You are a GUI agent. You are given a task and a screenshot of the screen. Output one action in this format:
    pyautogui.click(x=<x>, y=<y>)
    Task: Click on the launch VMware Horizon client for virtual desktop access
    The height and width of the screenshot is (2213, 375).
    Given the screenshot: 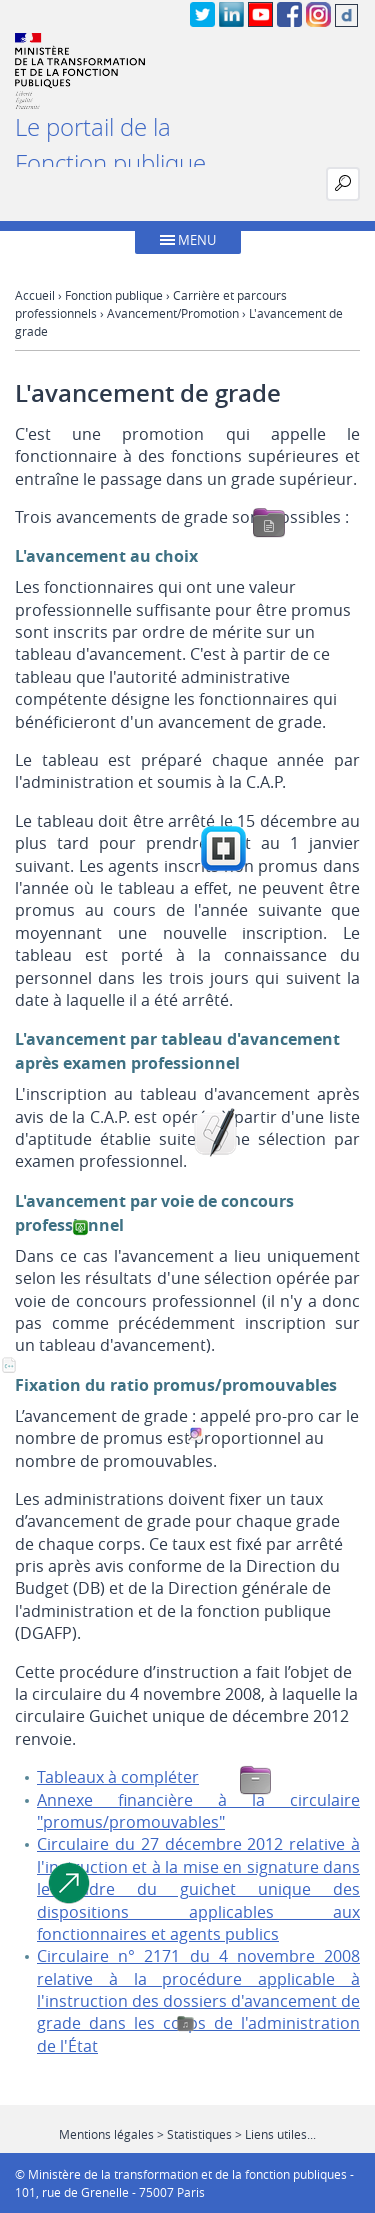 What is the action you would take?
    pyautogui.click(x=80, y=1227)
    